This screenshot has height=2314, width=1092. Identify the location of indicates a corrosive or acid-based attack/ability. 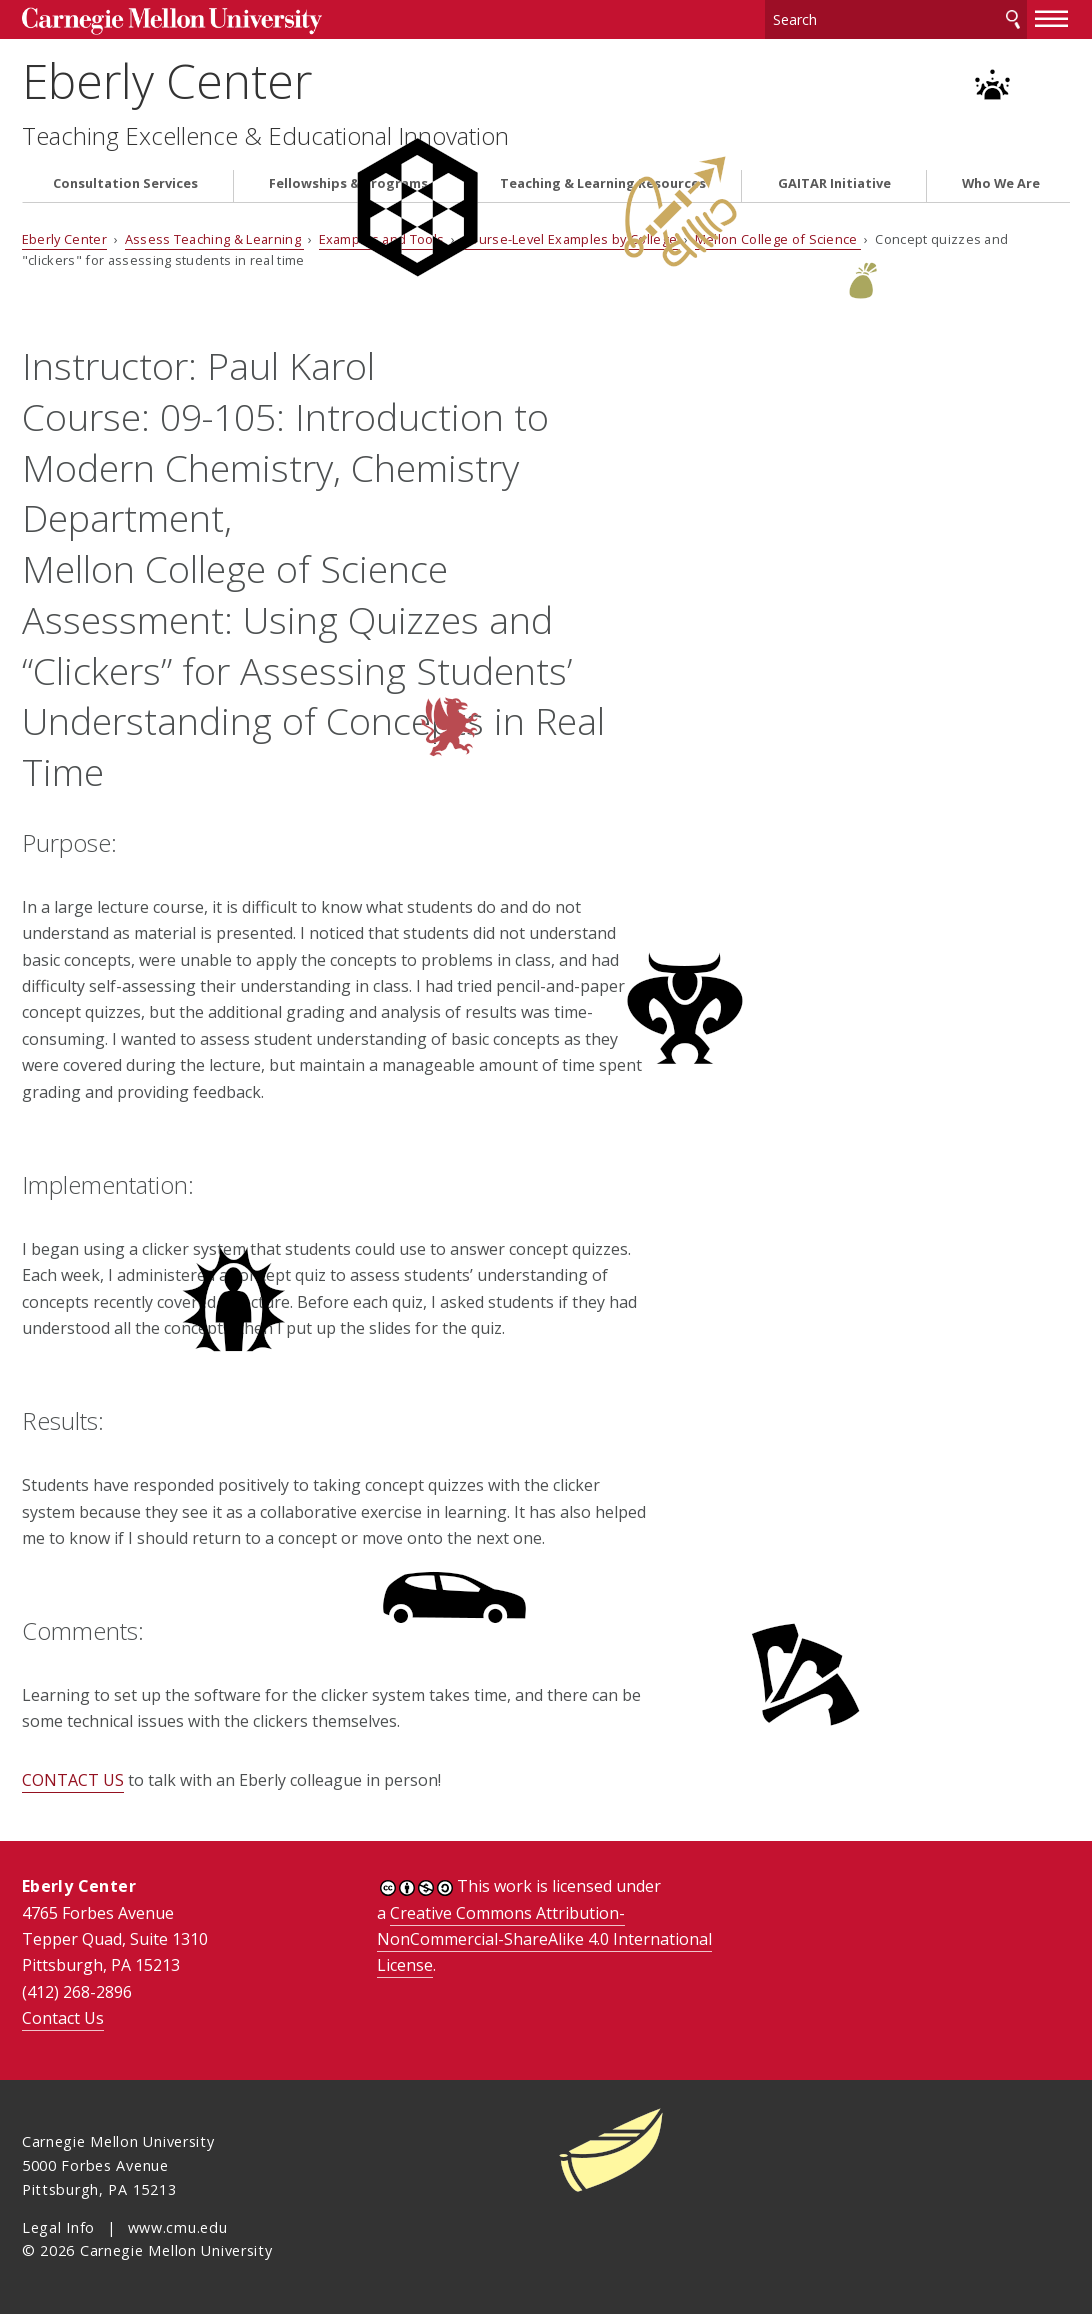
(992, 84).